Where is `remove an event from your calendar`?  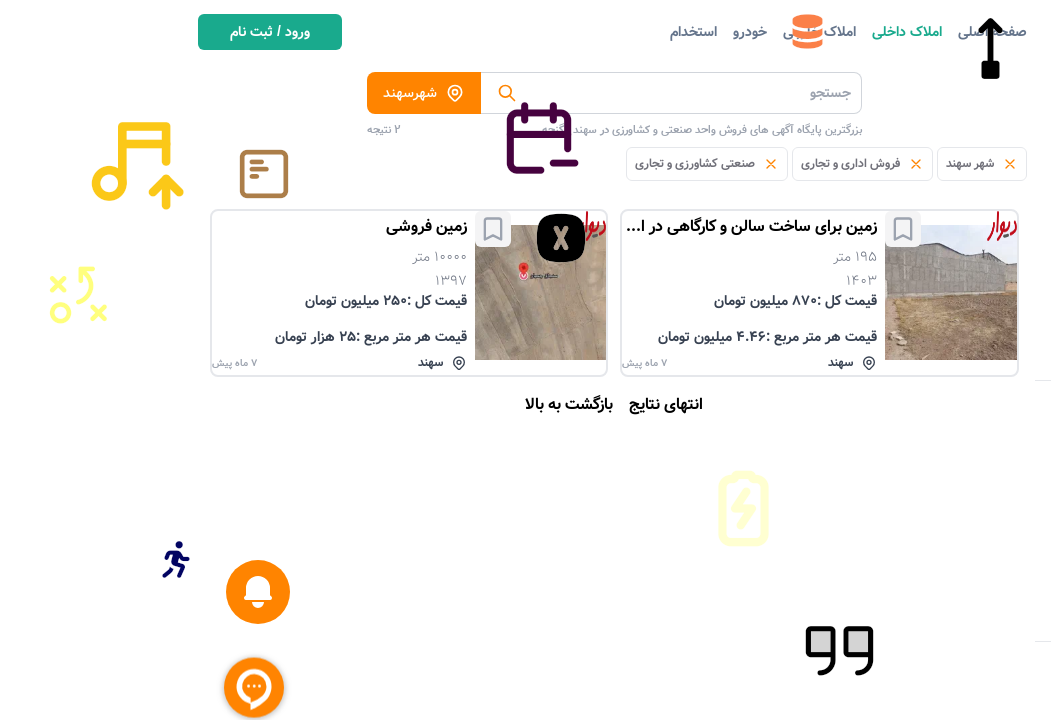
remove an event from your calendar is located at coordinates (539, 138).